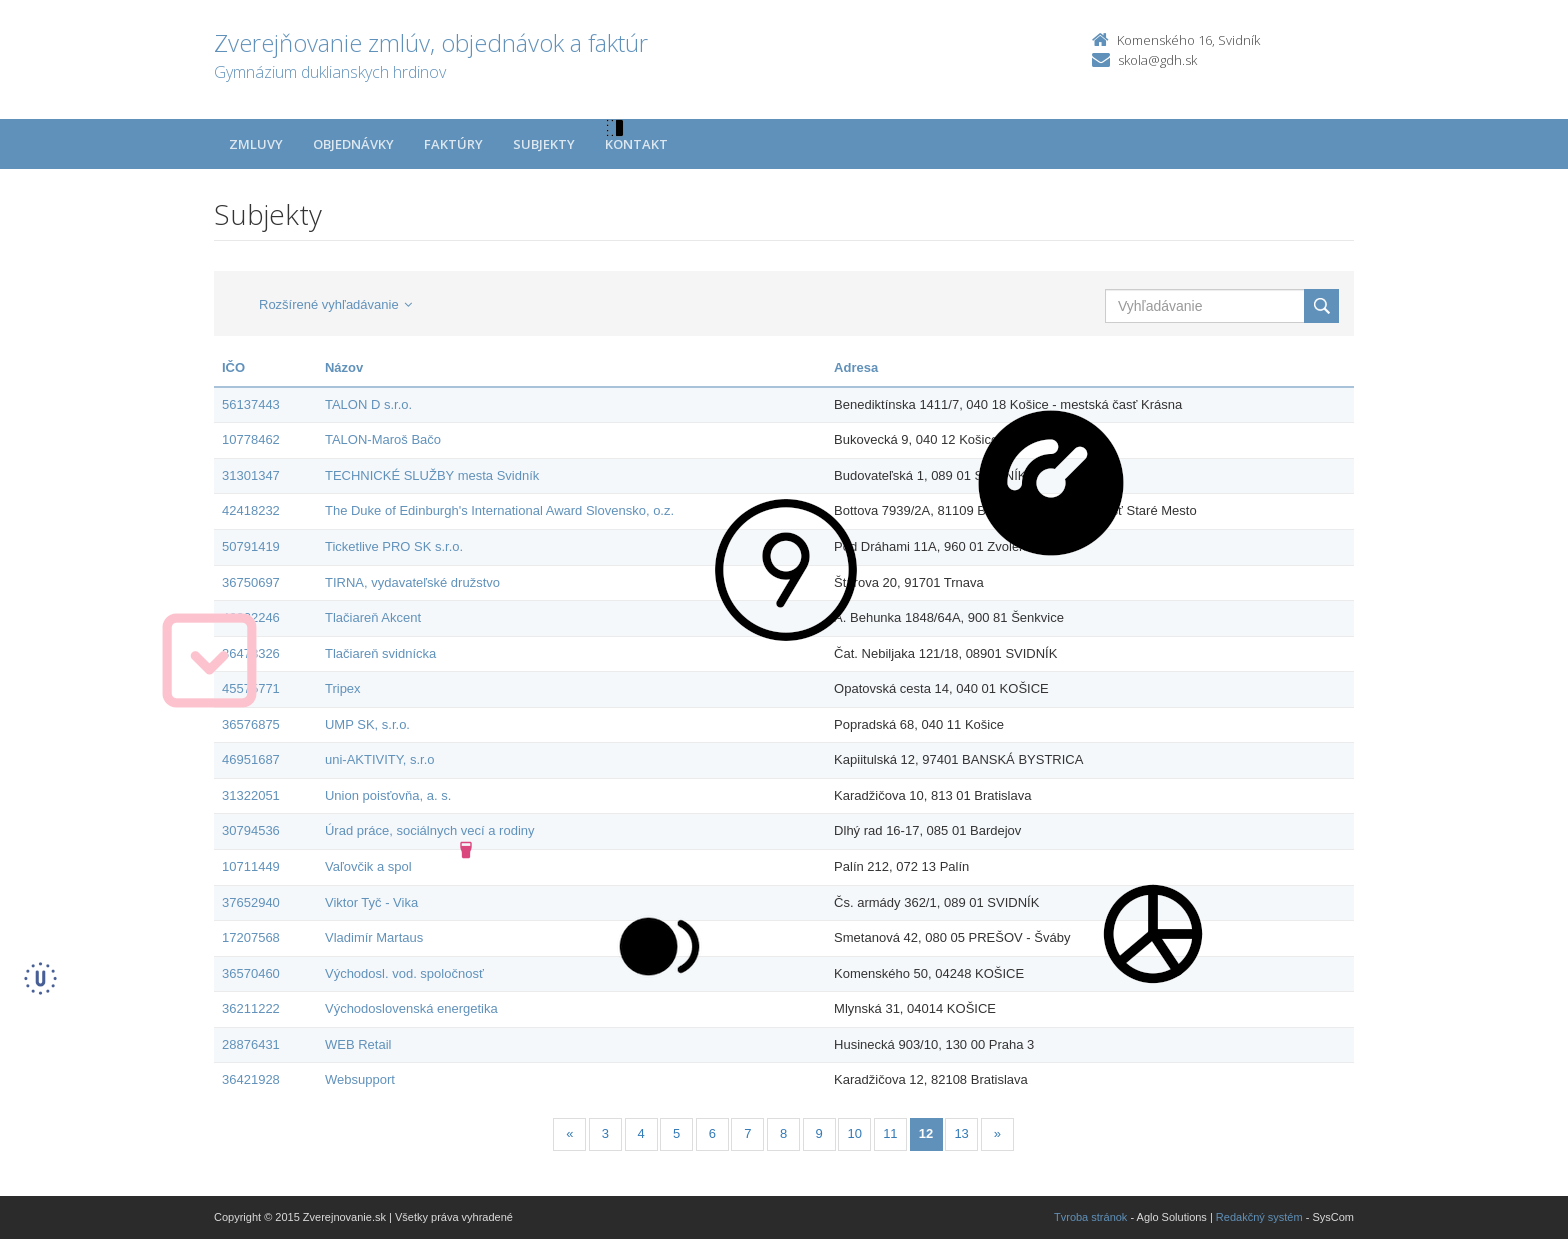 This screenshot has width=1568, height=1239. Describe the element at coordinates (786, 570) in the screenshot. I see `indicates nine items or notifications` at that location.